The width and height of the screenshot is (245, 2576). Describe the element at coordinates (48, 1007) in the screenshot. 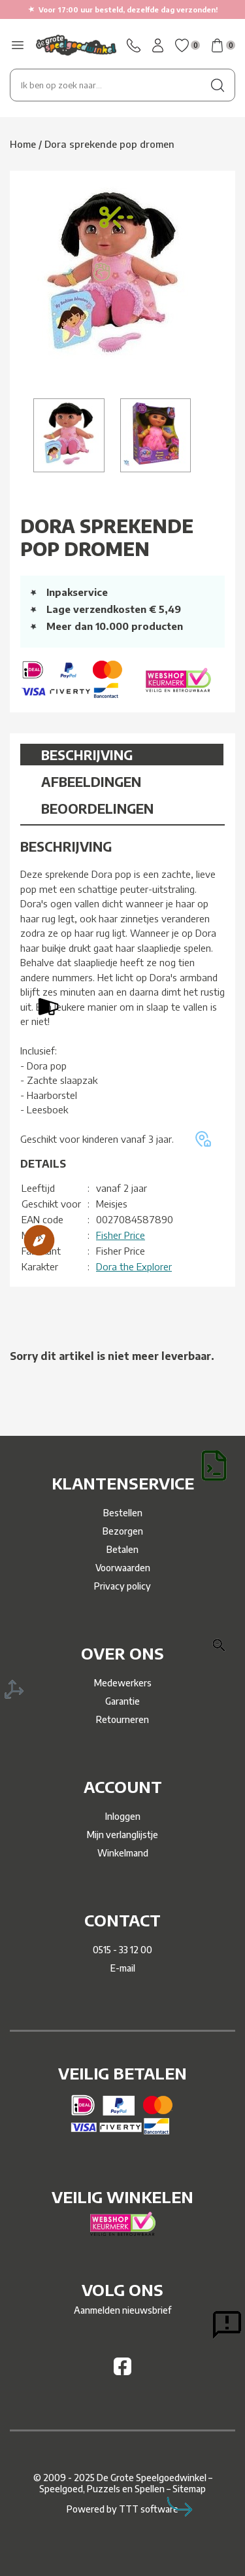

I see `make an announcement or broadcast` at that location.